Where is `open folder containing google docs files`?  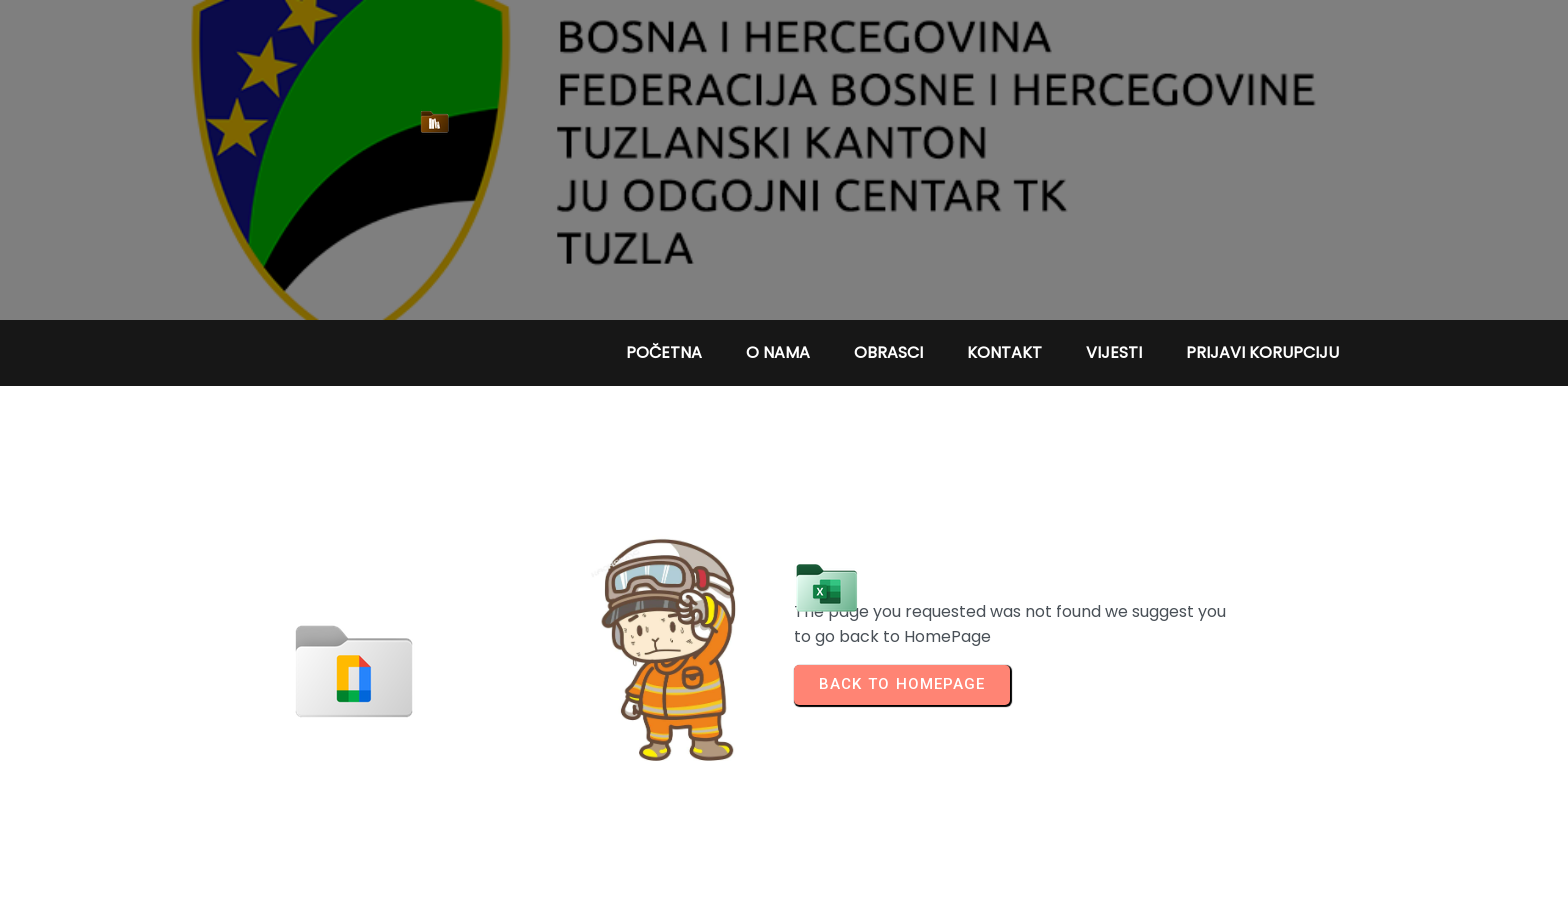
open folder containing google docs files is located at coordinates (353, 674).